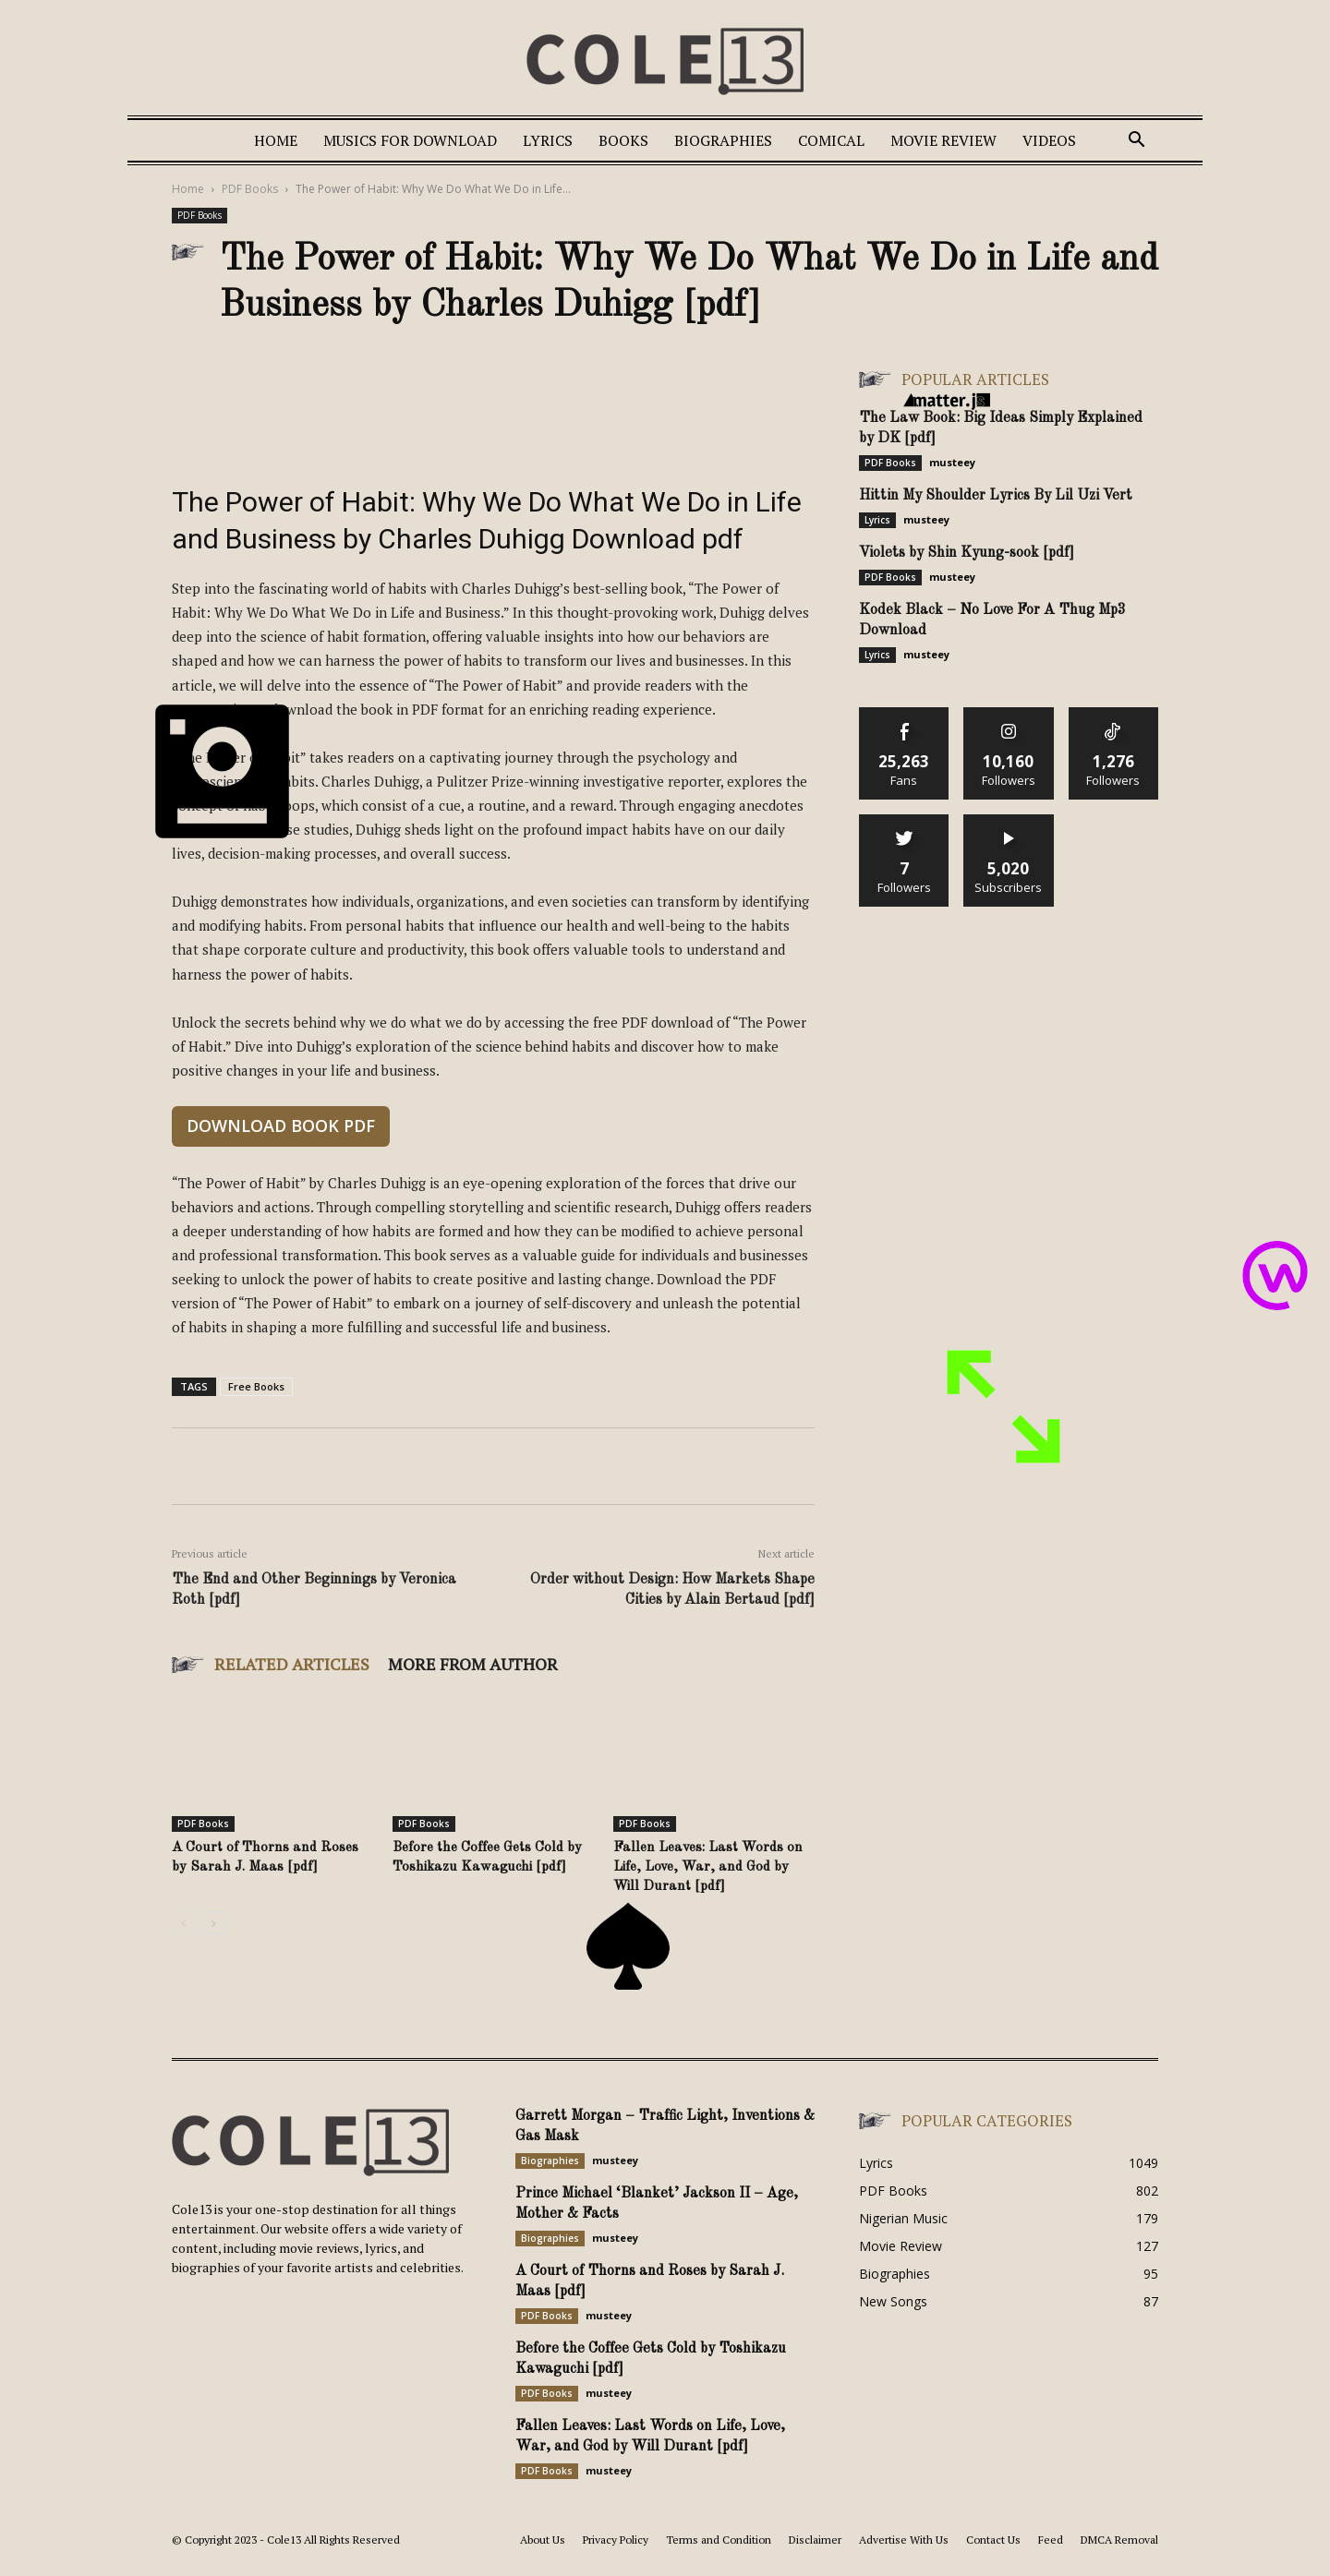 The height and width of the screenshot is (2576, 1330). What do you see at coordinates (628, 1948) in the screenshot?
I see `spades suit symbol for card games` at bounding box center [628, 1948].